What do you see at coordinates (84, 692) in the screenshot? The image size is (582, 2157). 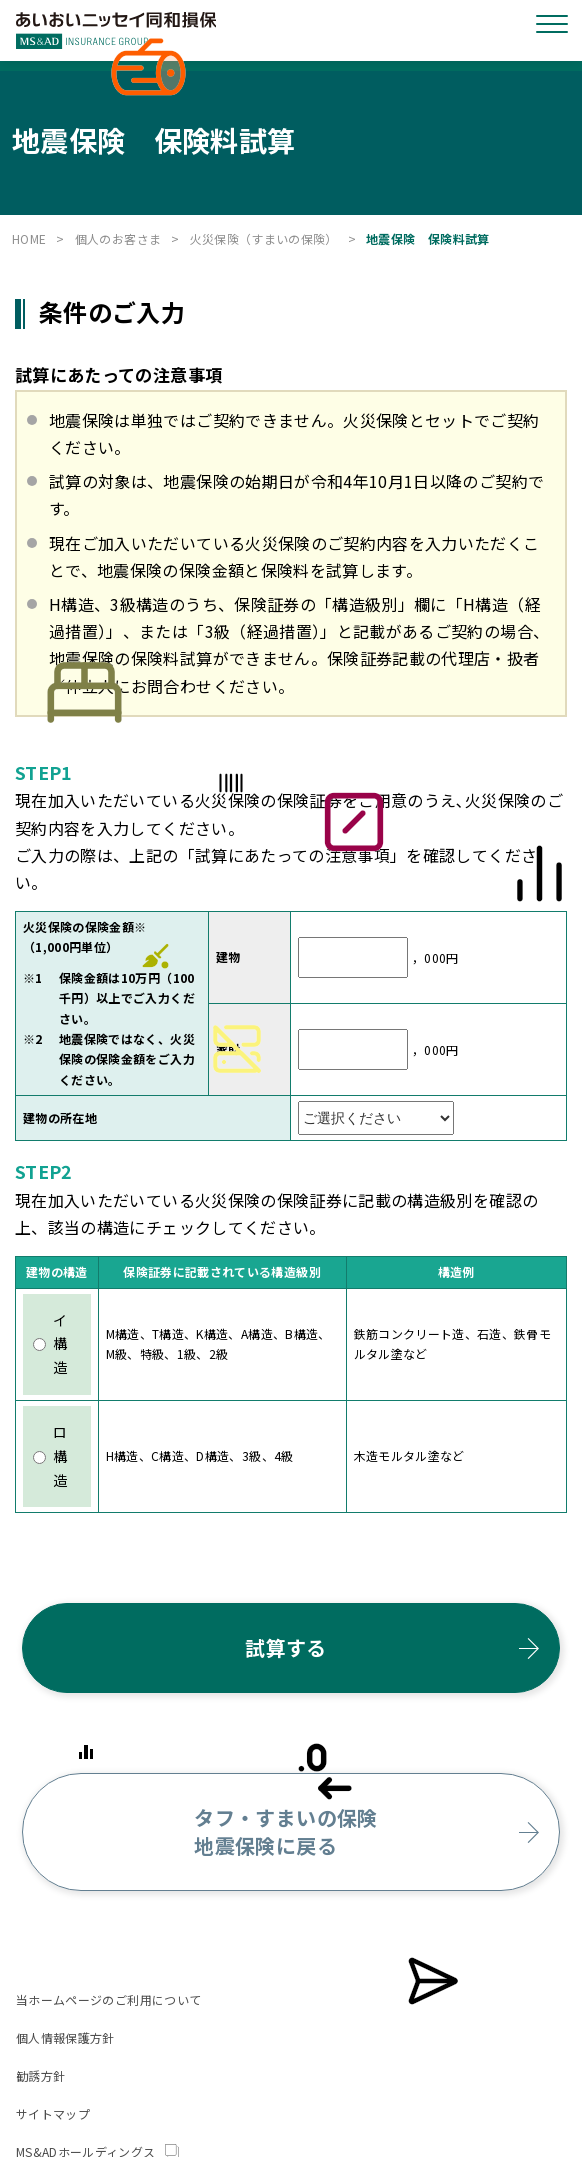 I see `view hotel or accommodation options` at bounding box center [84, 692].